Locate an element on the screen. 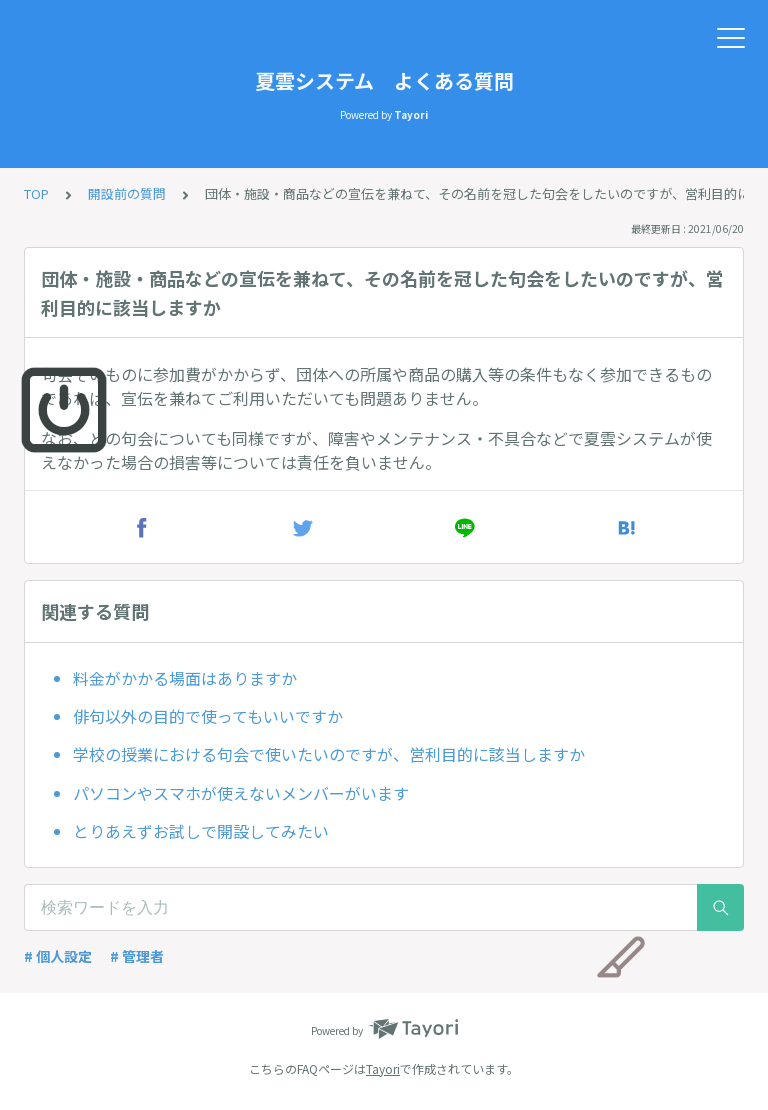  toggle power on or off is located at coordinates (64, 410).